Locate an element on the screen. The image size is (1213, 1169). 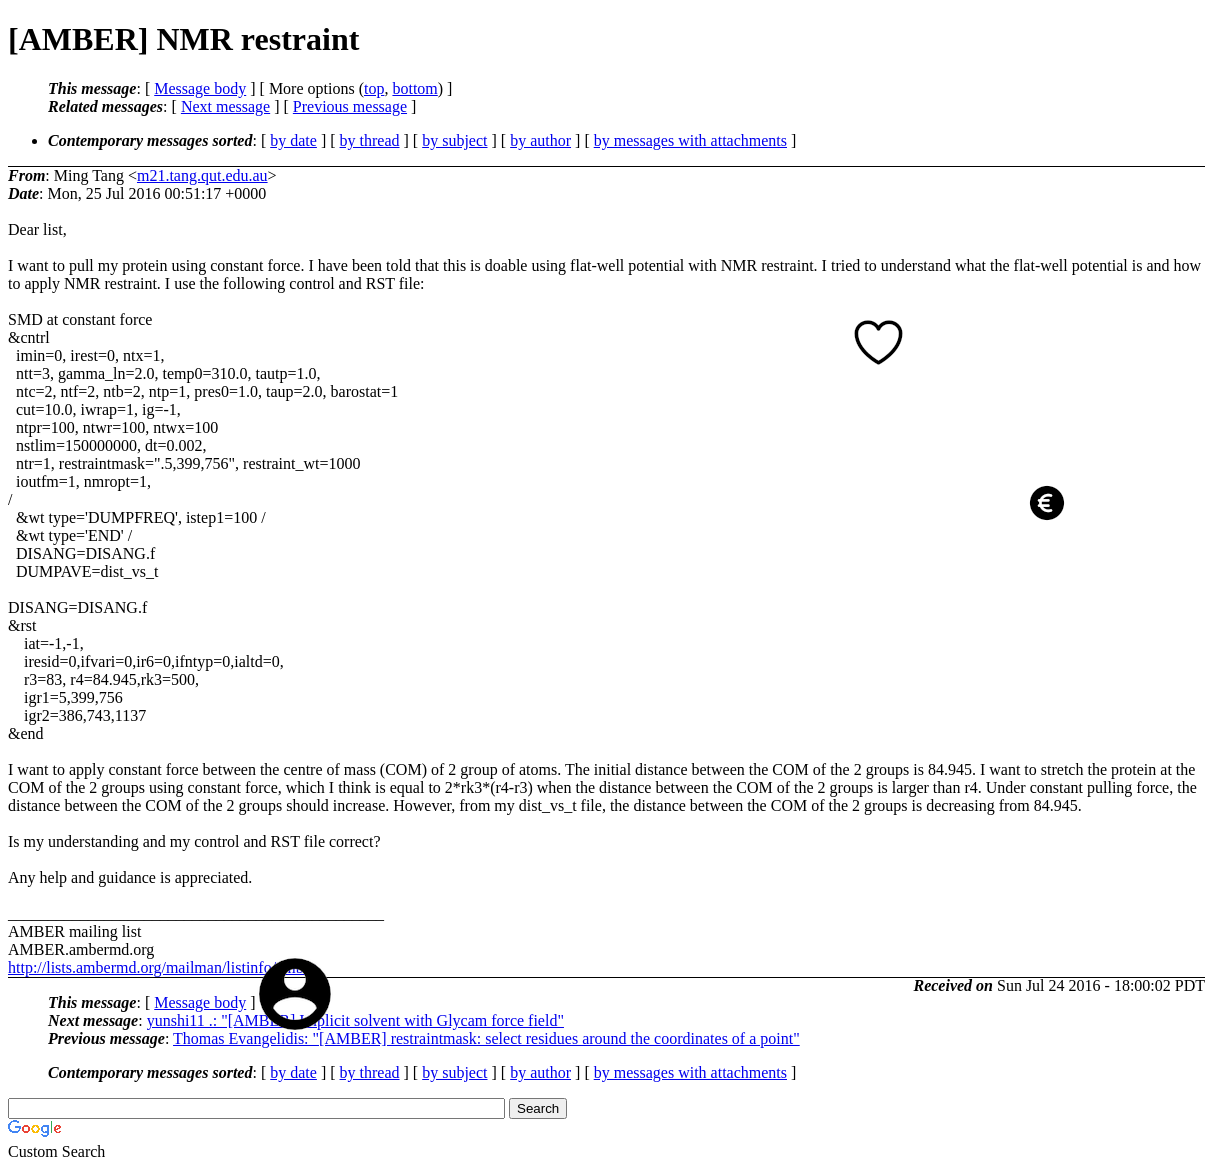
access your profile or account settings is located at coordinates (295, 994).